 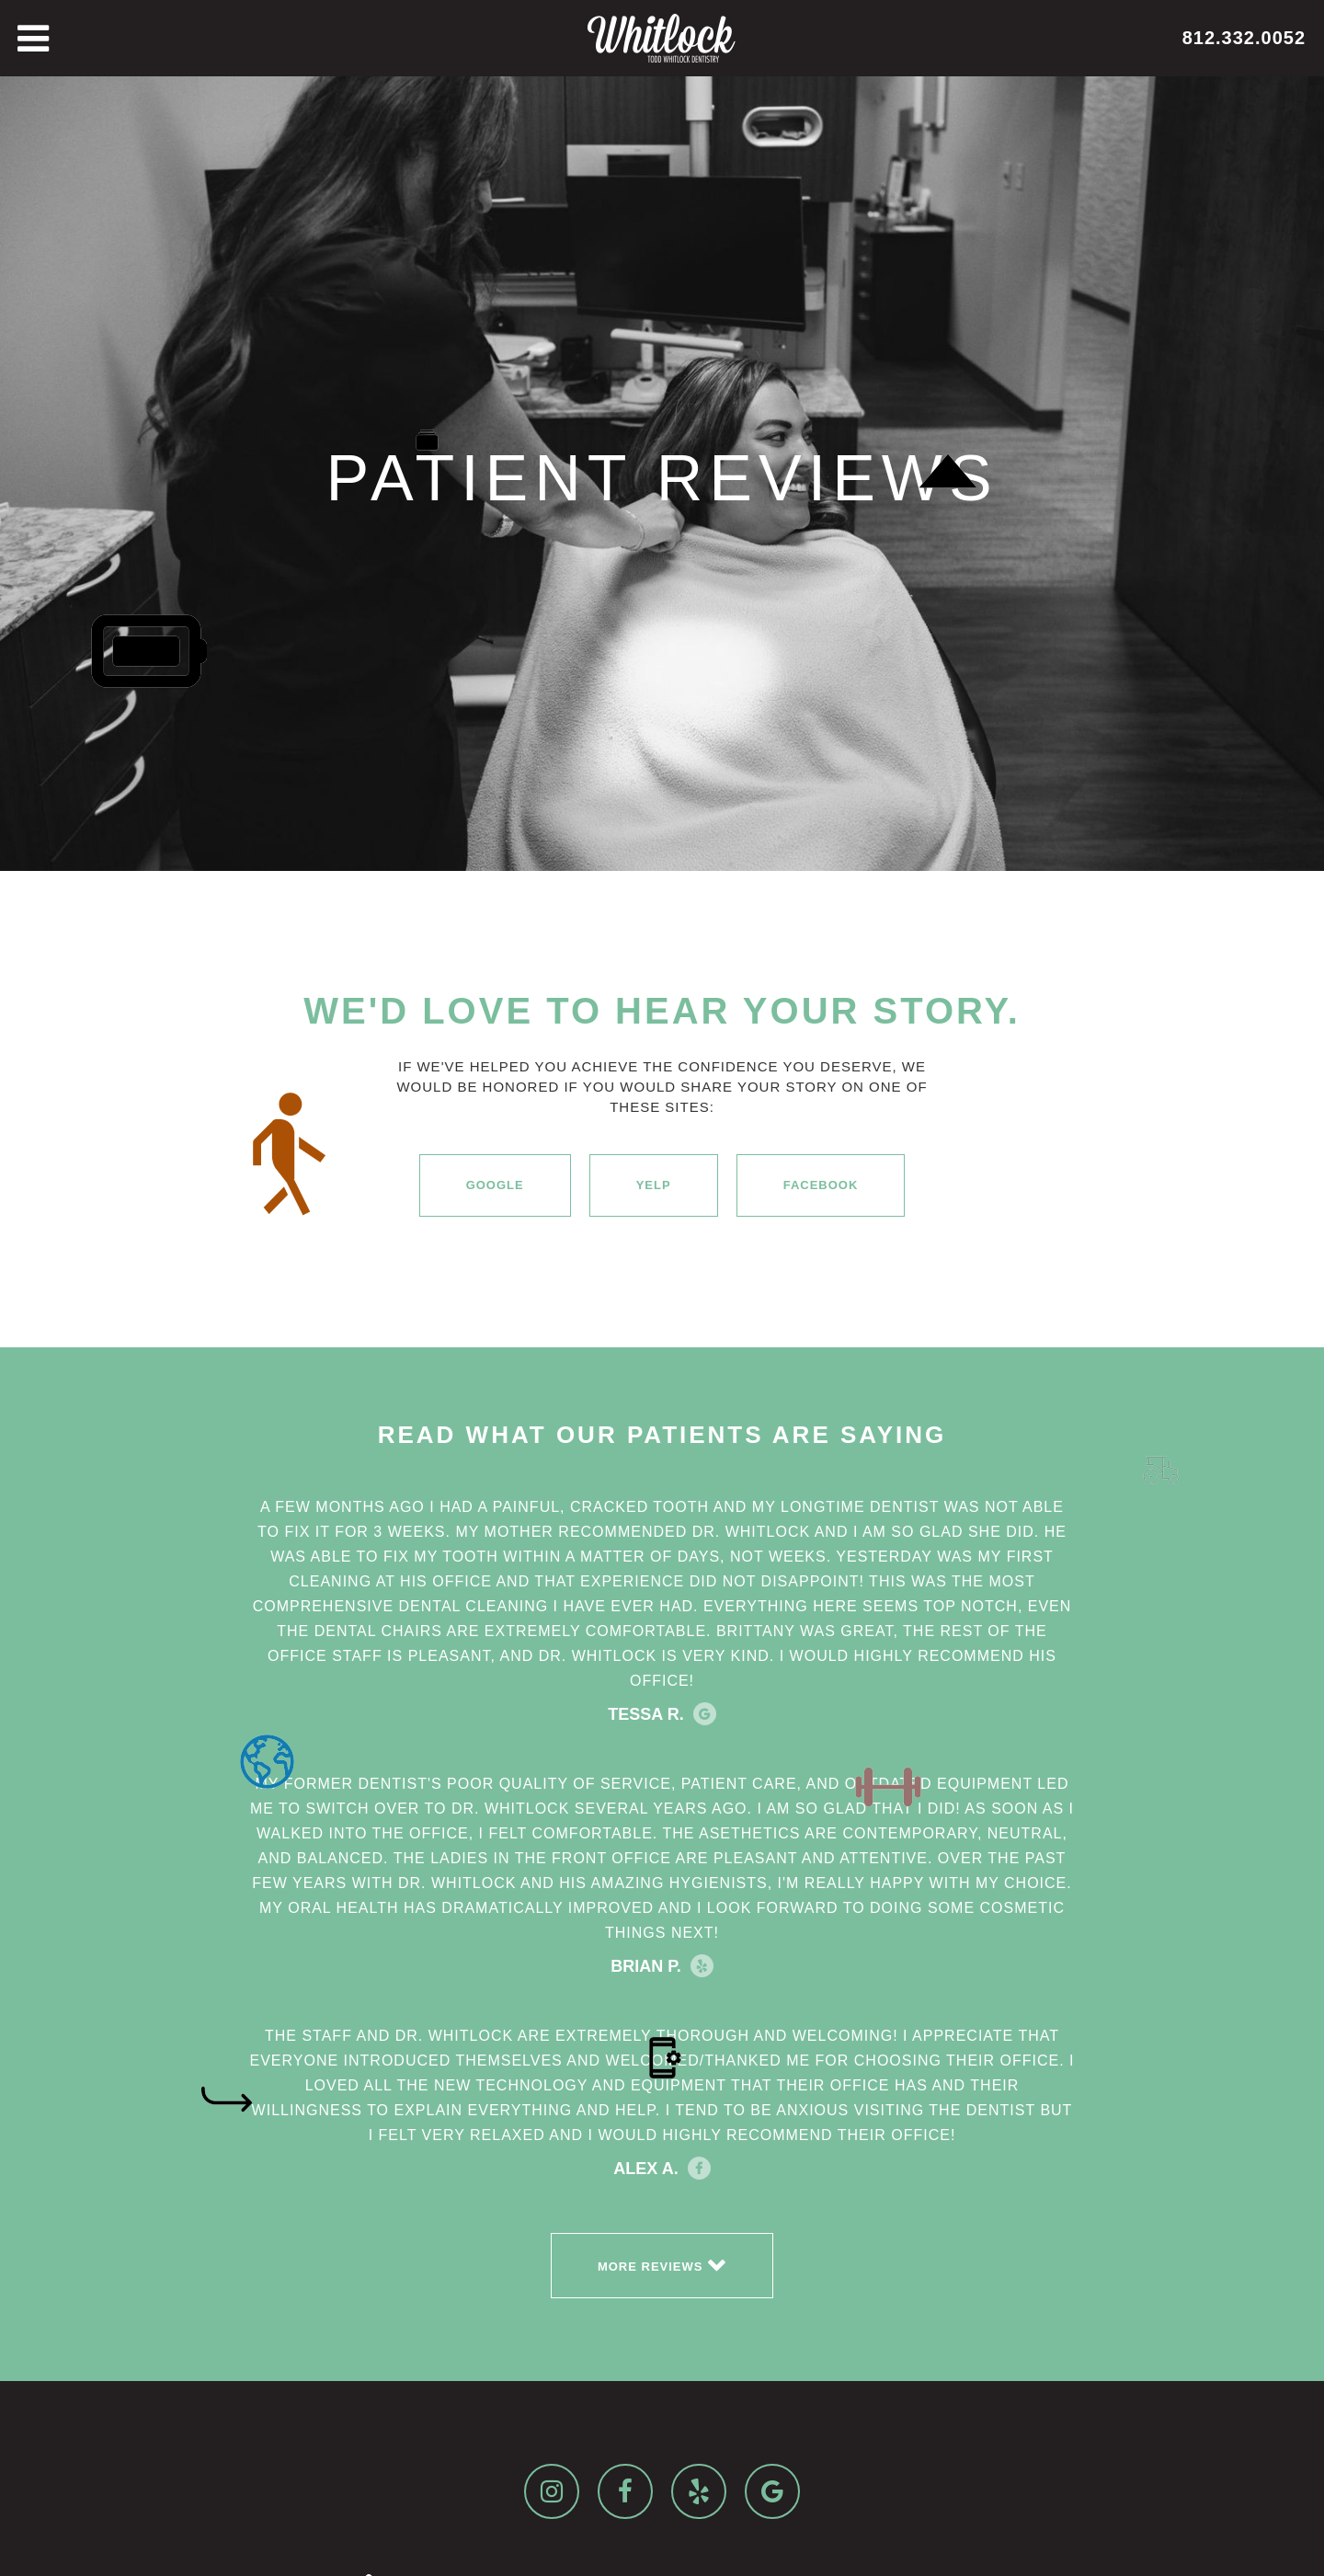 I want to click on switch to global or worldwide view, so click(x=267, y=1761).